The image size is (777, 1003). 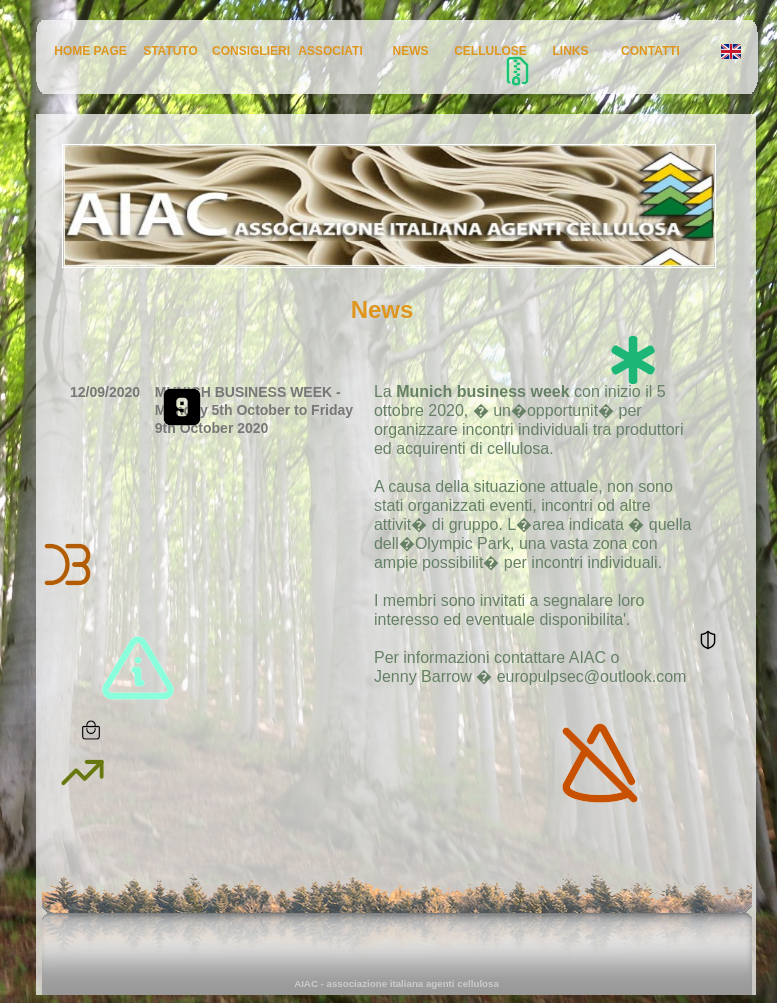 I want to click on D3.js data visualization library logo, so click(x=67, y=564).